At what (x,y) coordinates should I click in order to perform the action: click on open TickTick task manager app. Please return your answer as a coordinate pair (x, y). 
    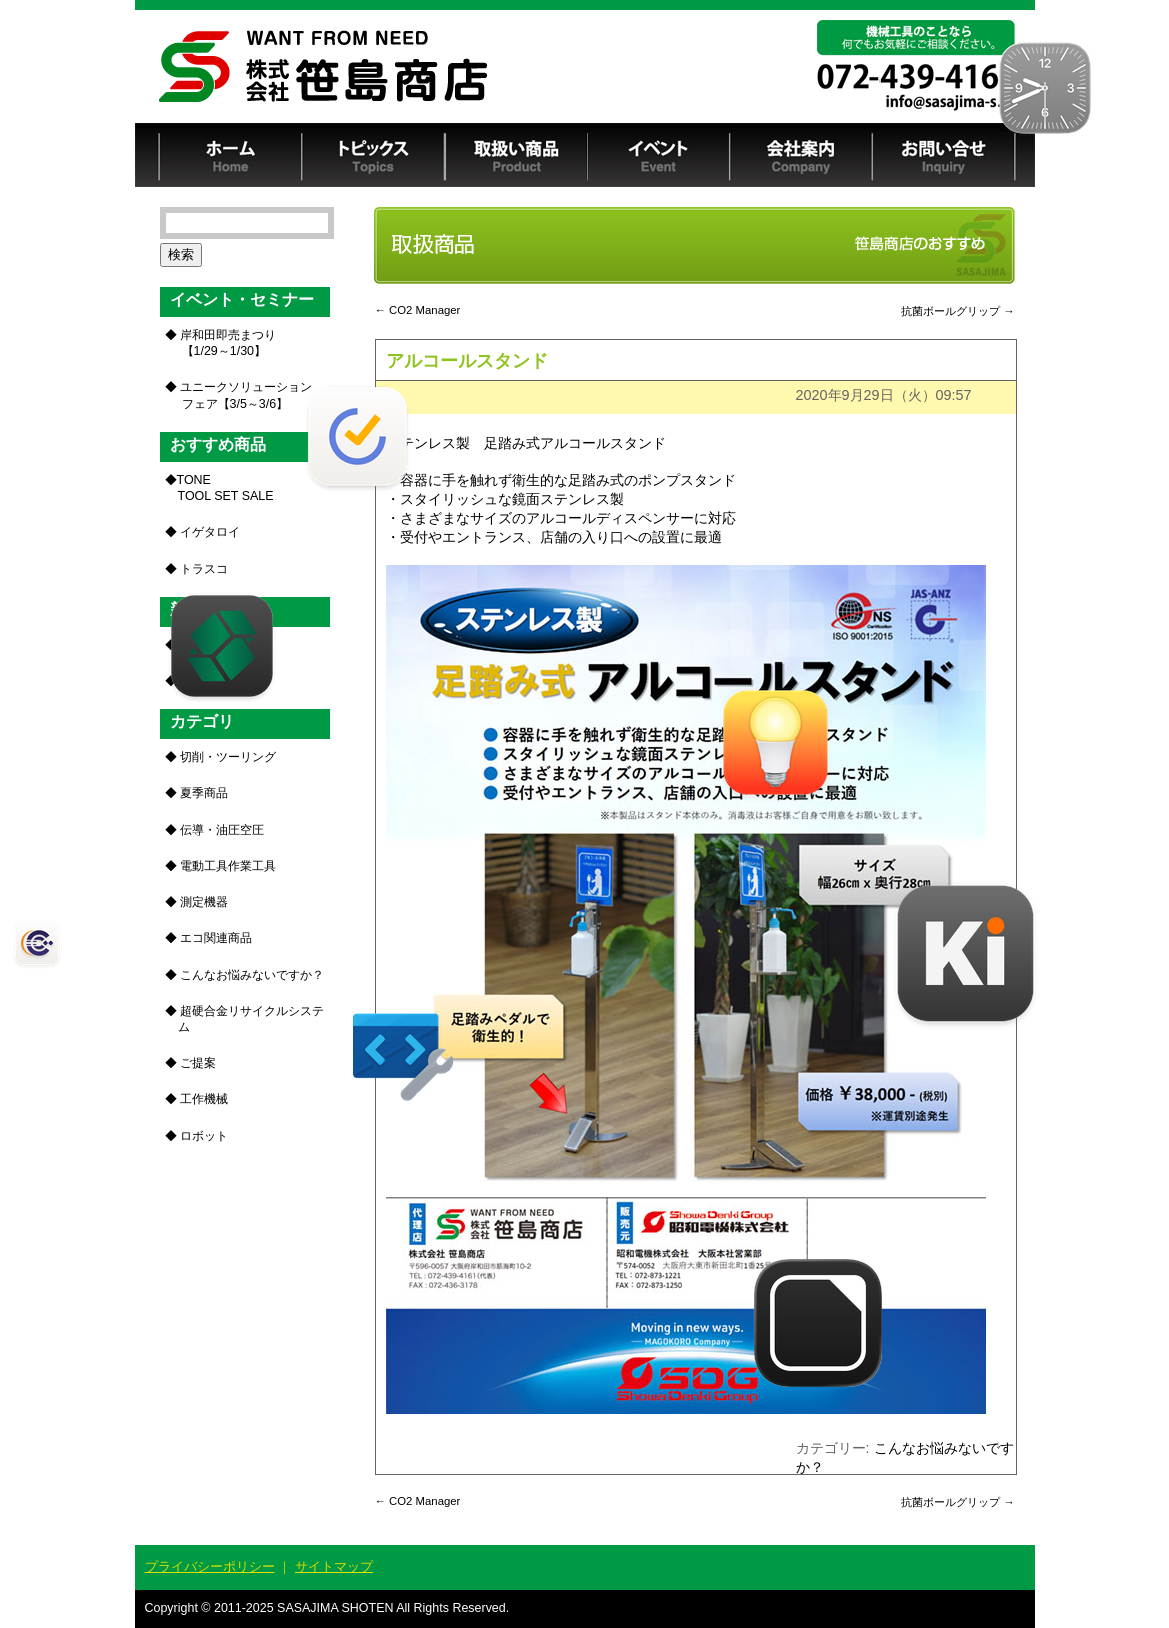
    Looking at the image, I should click on (357, 436).